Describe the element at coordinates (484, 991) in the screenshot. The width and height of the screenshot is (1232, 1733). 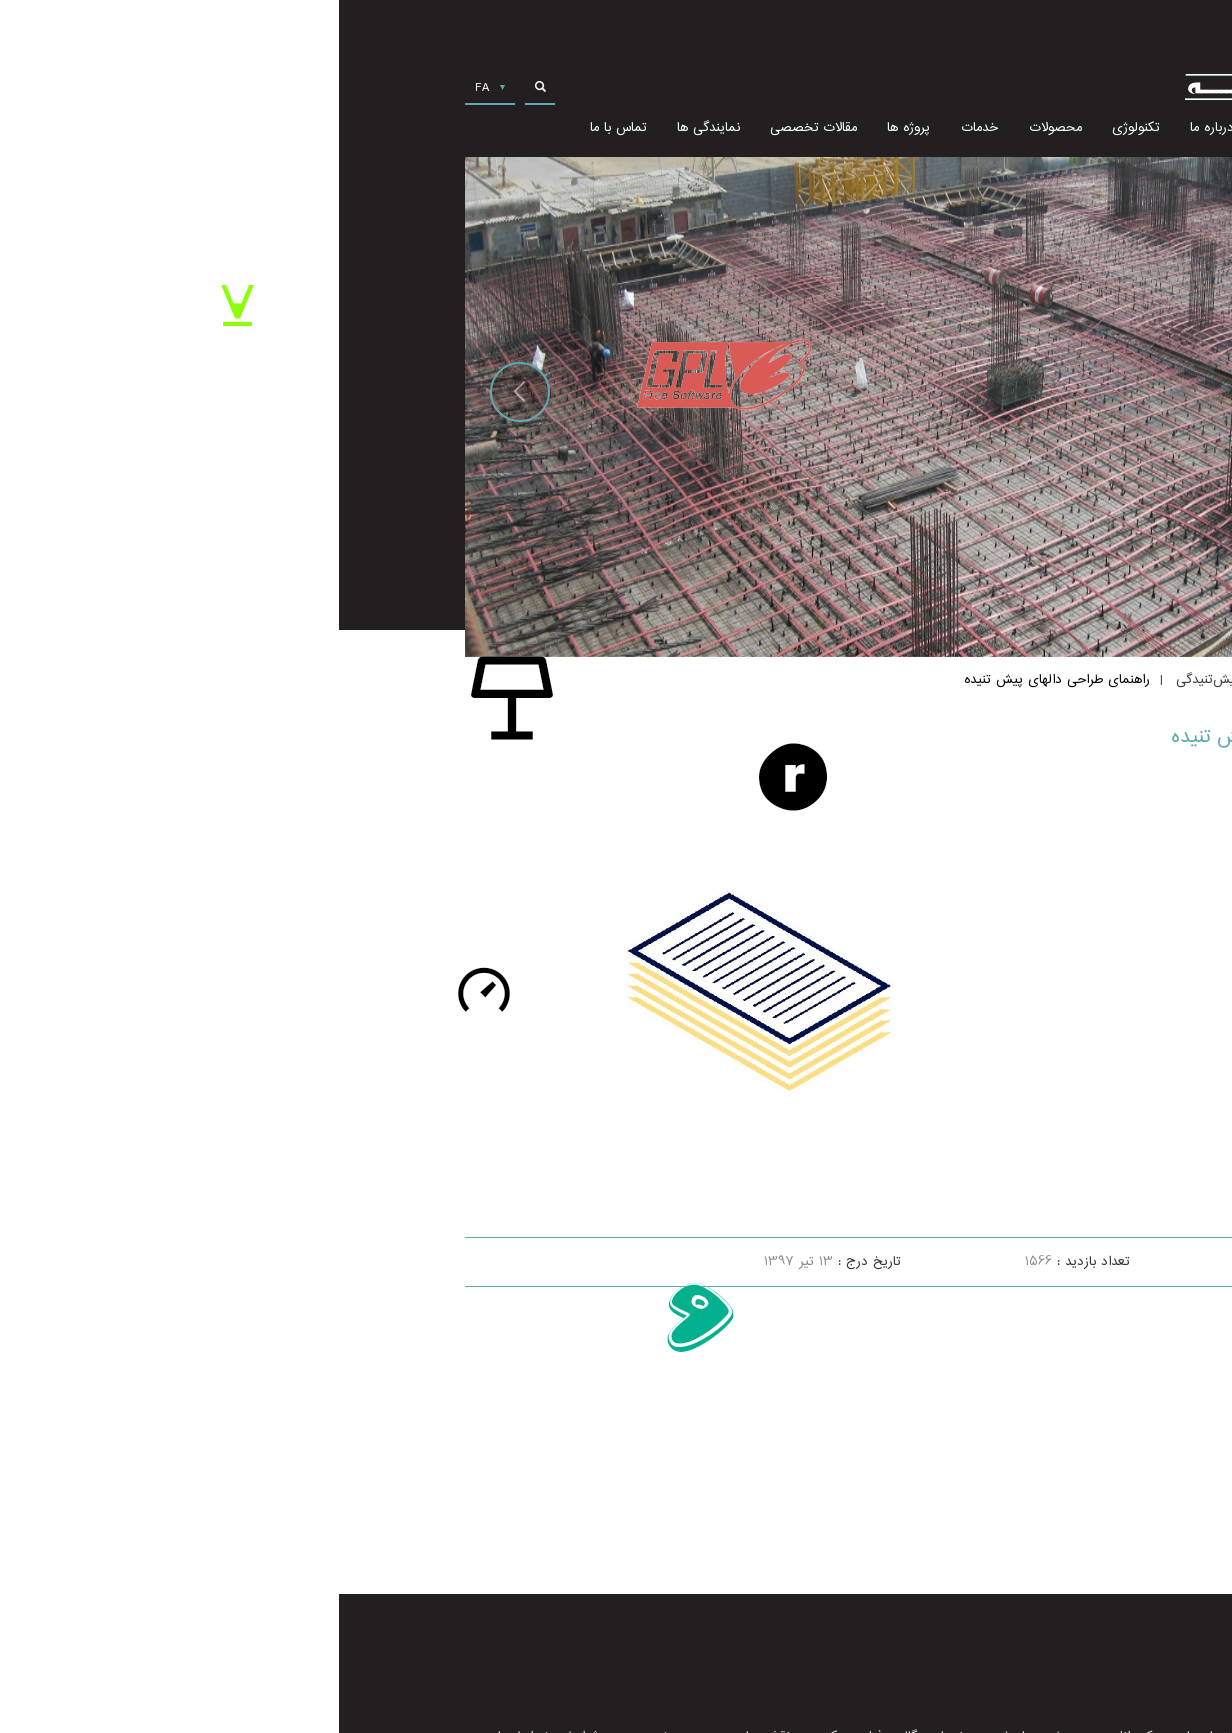
I see `increase playback speed` at that location.